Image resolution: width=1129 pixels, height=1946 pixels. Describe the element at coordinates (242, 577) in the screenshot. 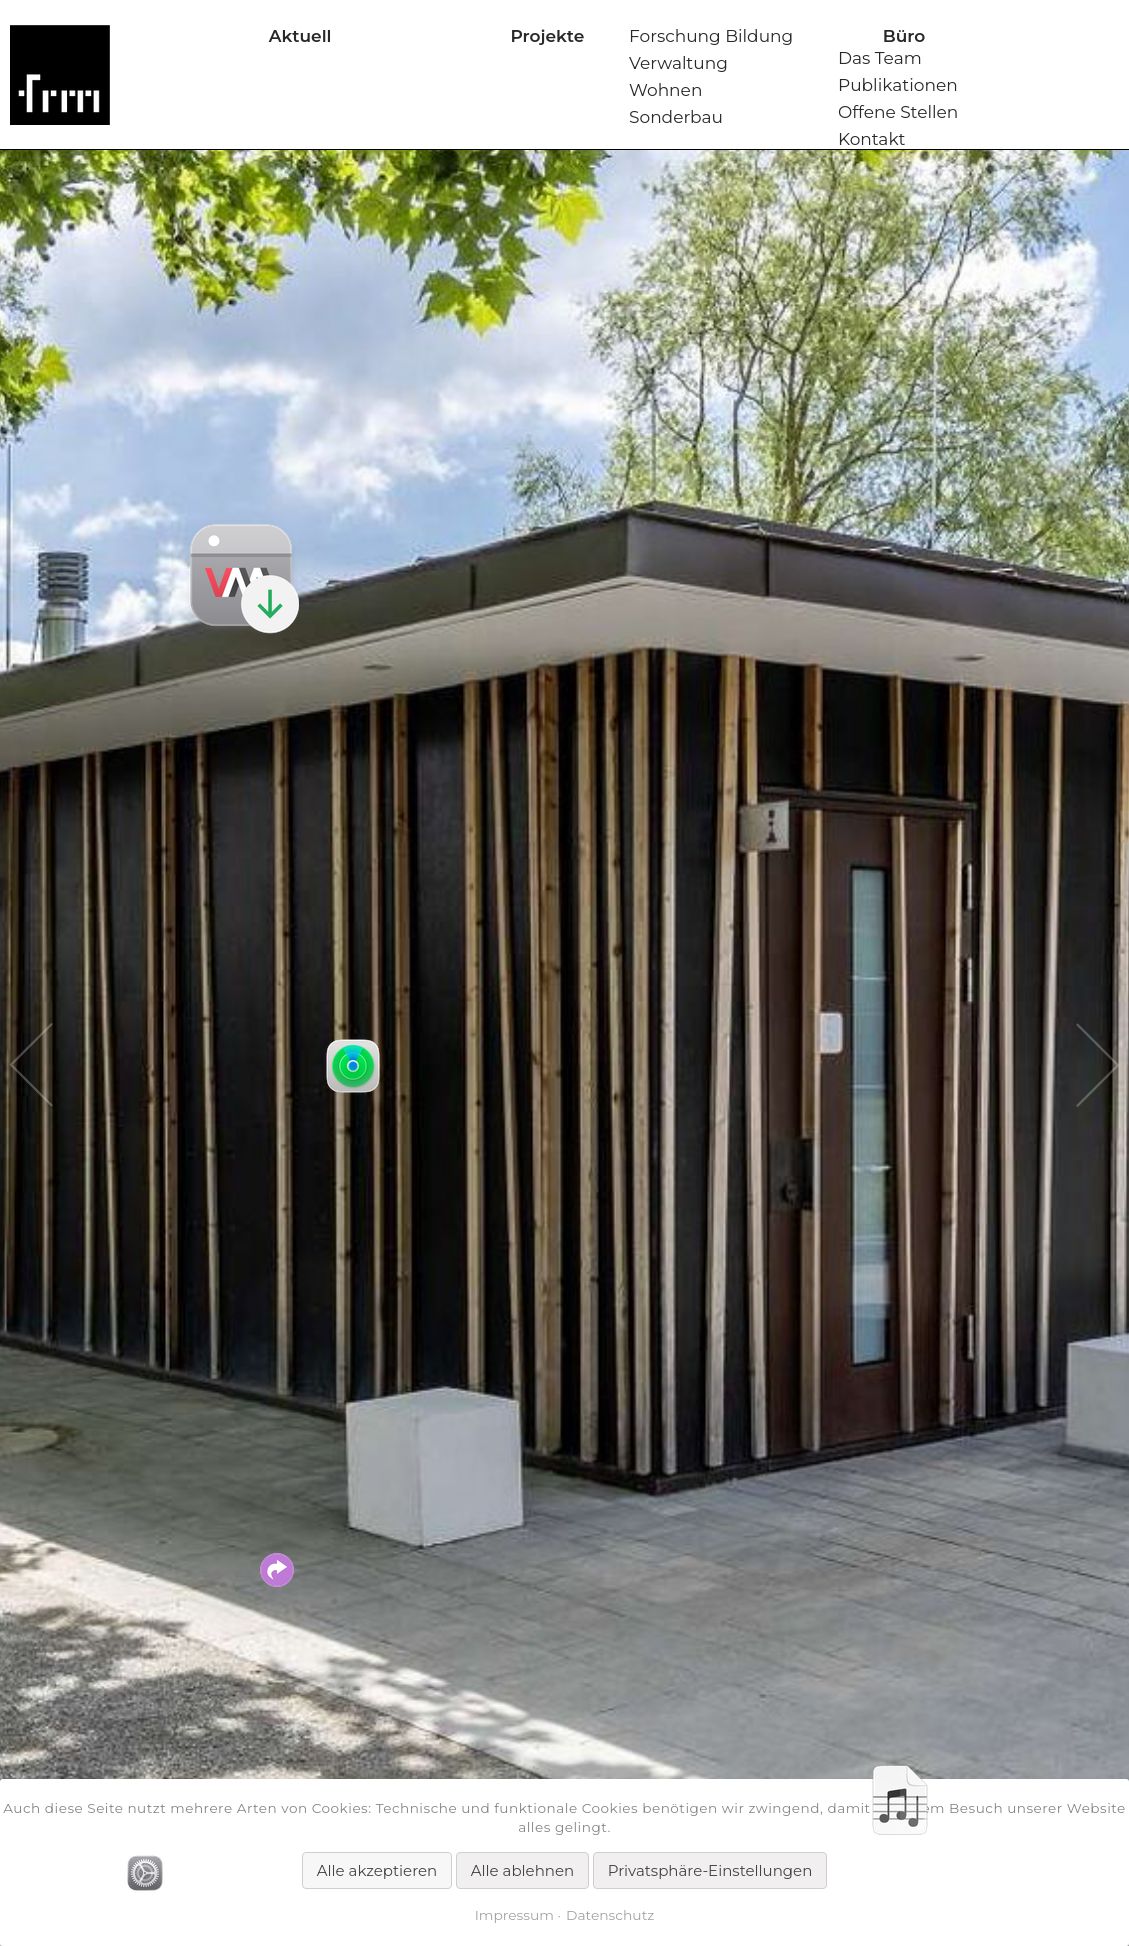

I see `install a new virtual machine` at that location.